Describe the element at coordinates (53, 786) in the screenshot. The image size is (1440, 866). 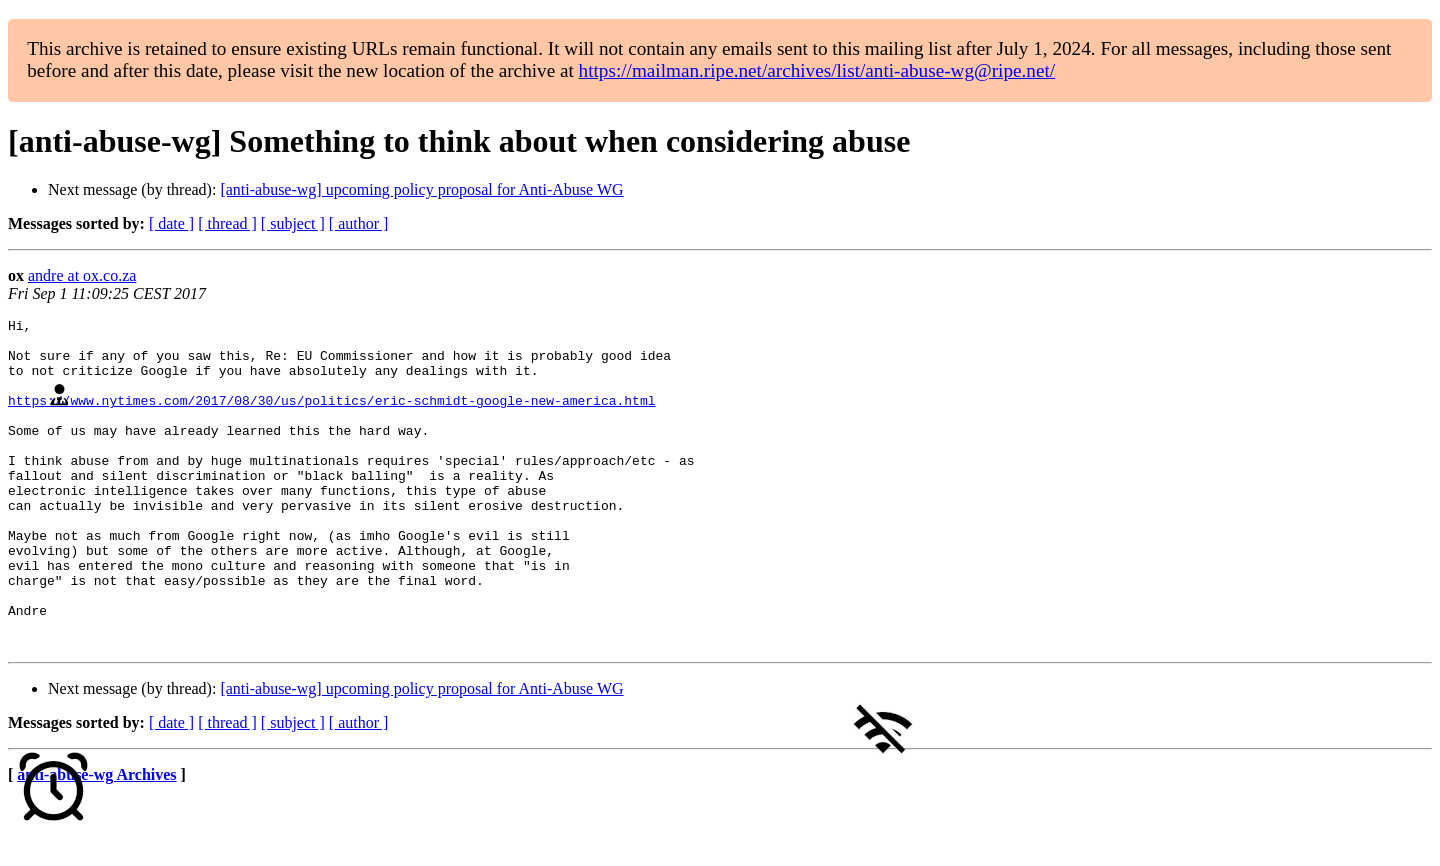
I see `set or manage alarms` at that location.